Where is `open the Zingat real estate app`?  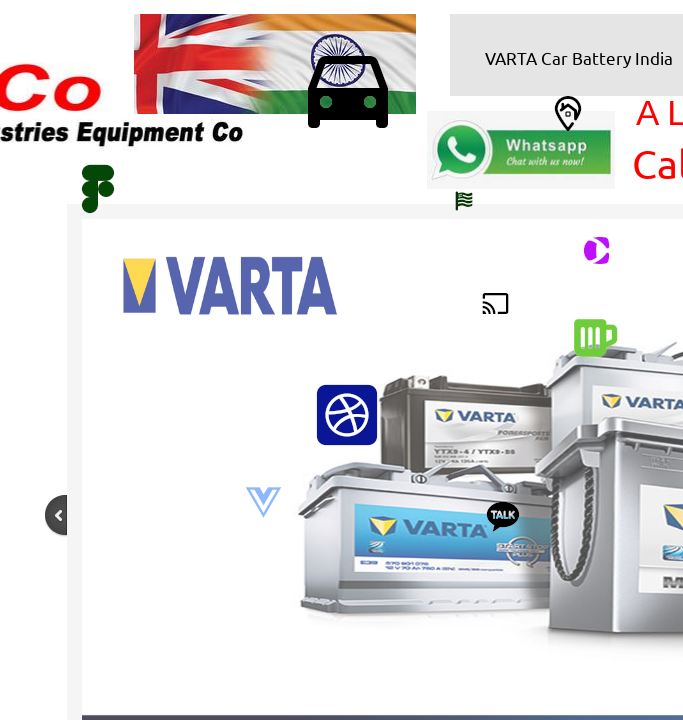
open the Zingat real estate app is located at coordinates (568, 114).